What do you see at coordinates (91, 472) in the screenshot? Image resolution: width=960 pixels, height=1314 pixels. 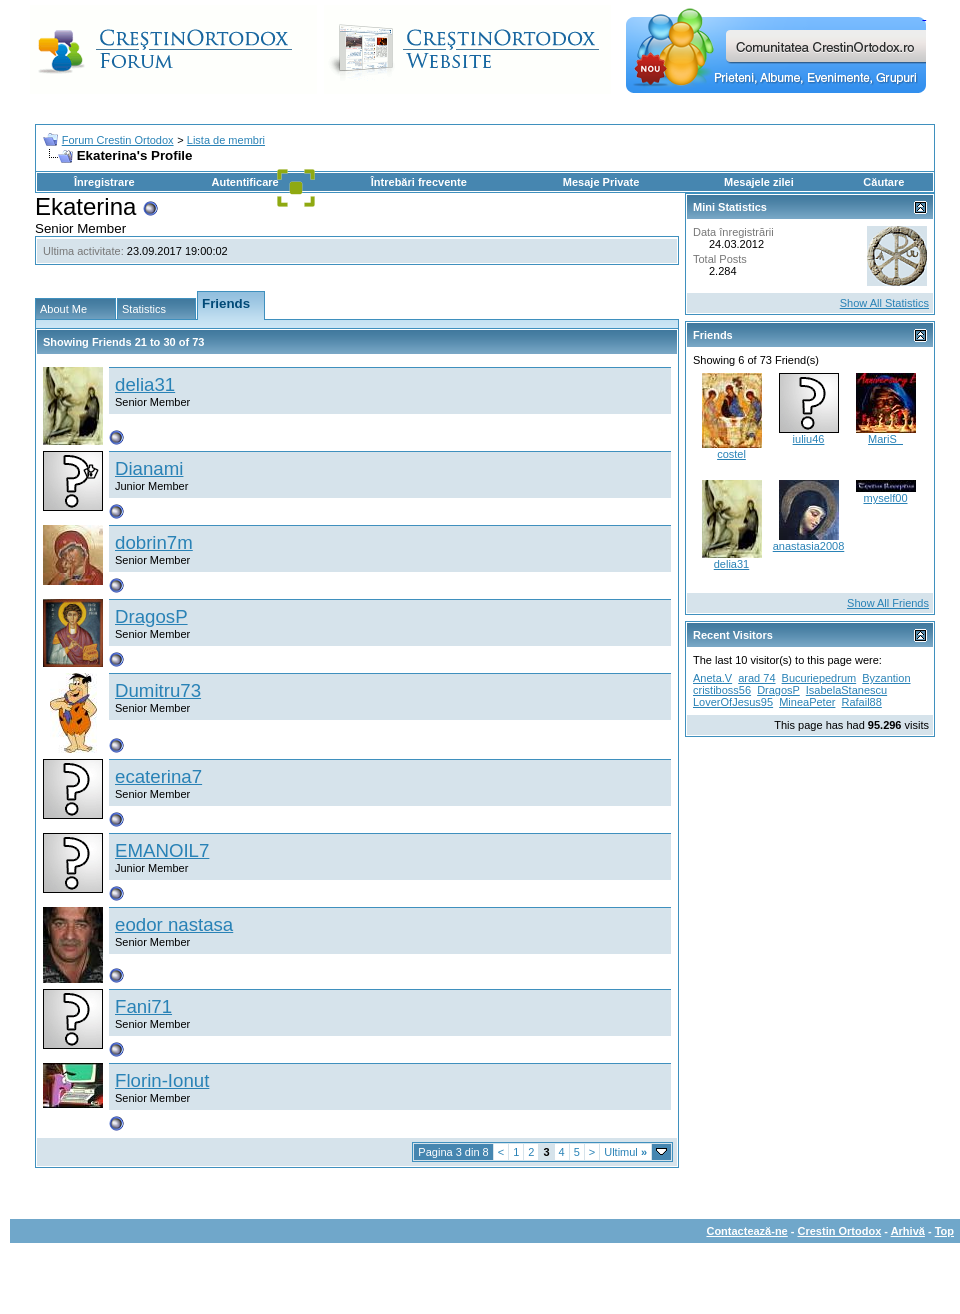 I see `browse jewelry or accessories` at bounding box center [91, 472].